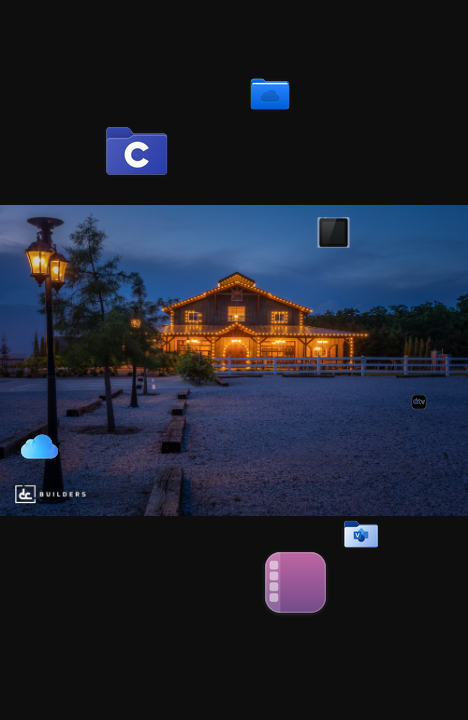 The height and width of the screenshot is (720, 468). I want to click on open folder containing C programming files, so click(136, 152).